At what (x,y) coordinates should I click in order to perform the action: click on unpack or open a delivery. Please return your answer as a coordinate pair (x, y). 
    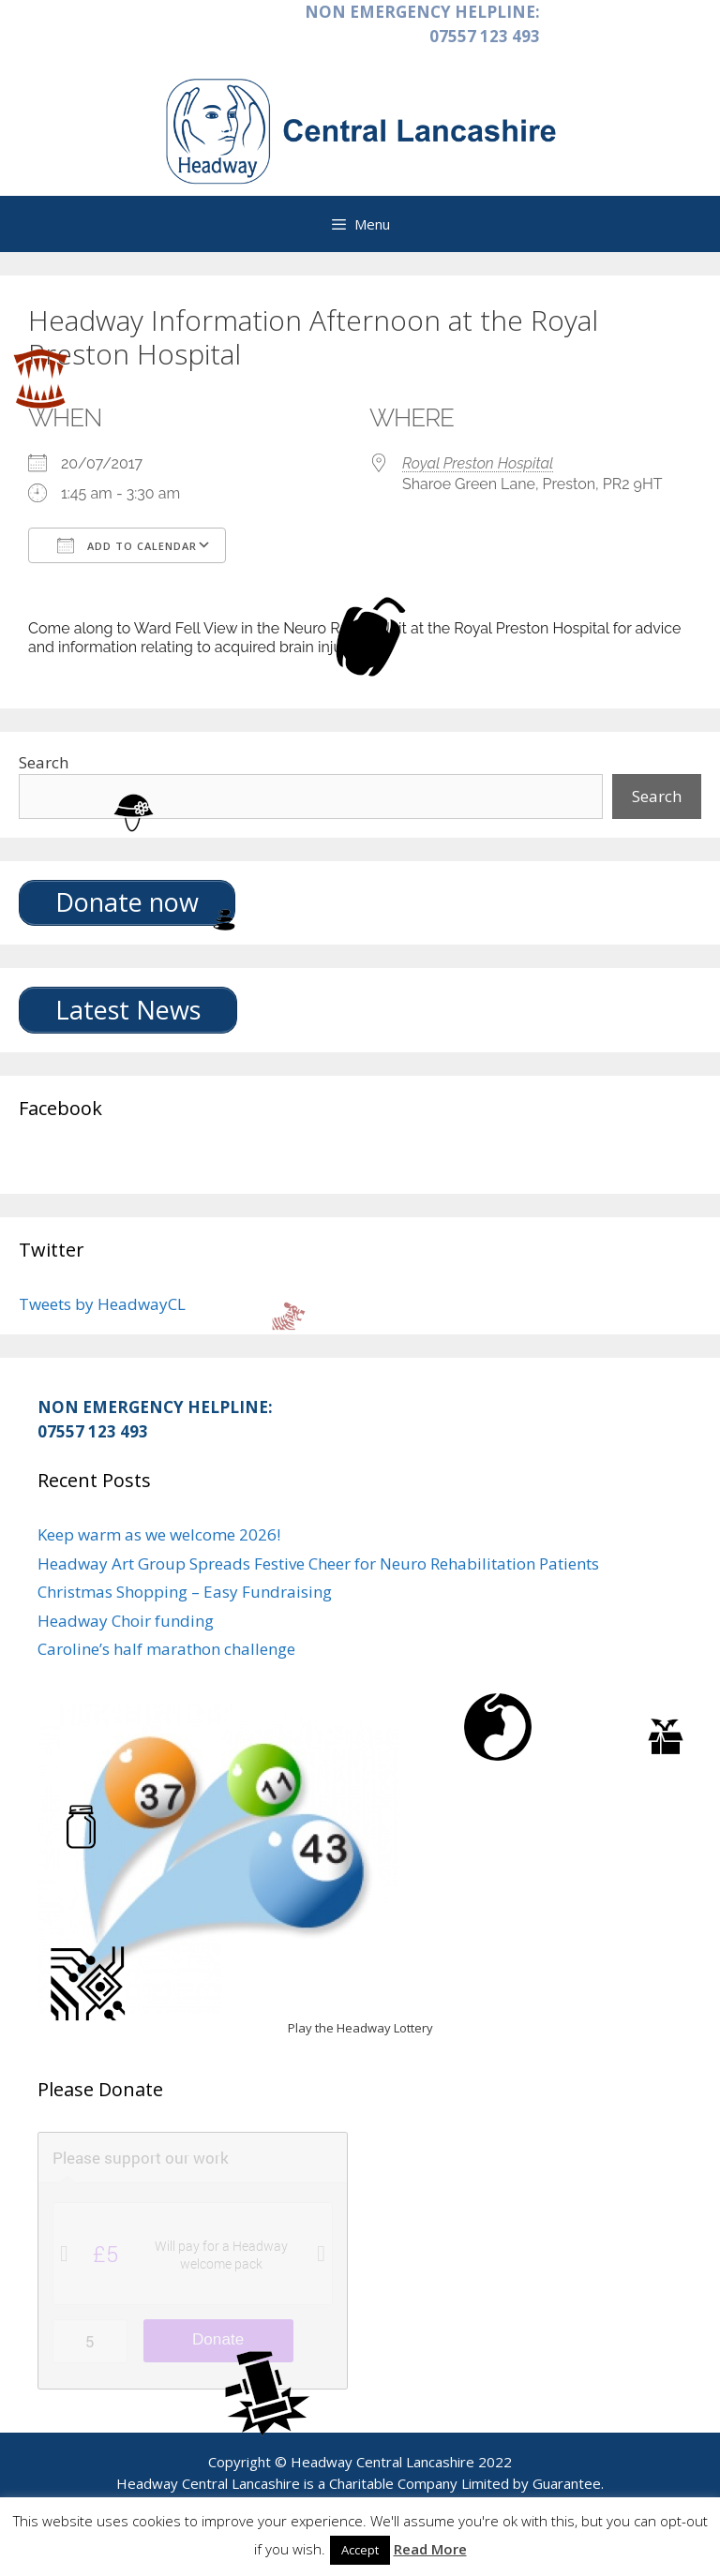
    Looking at the image, I should click on (666, 1736).